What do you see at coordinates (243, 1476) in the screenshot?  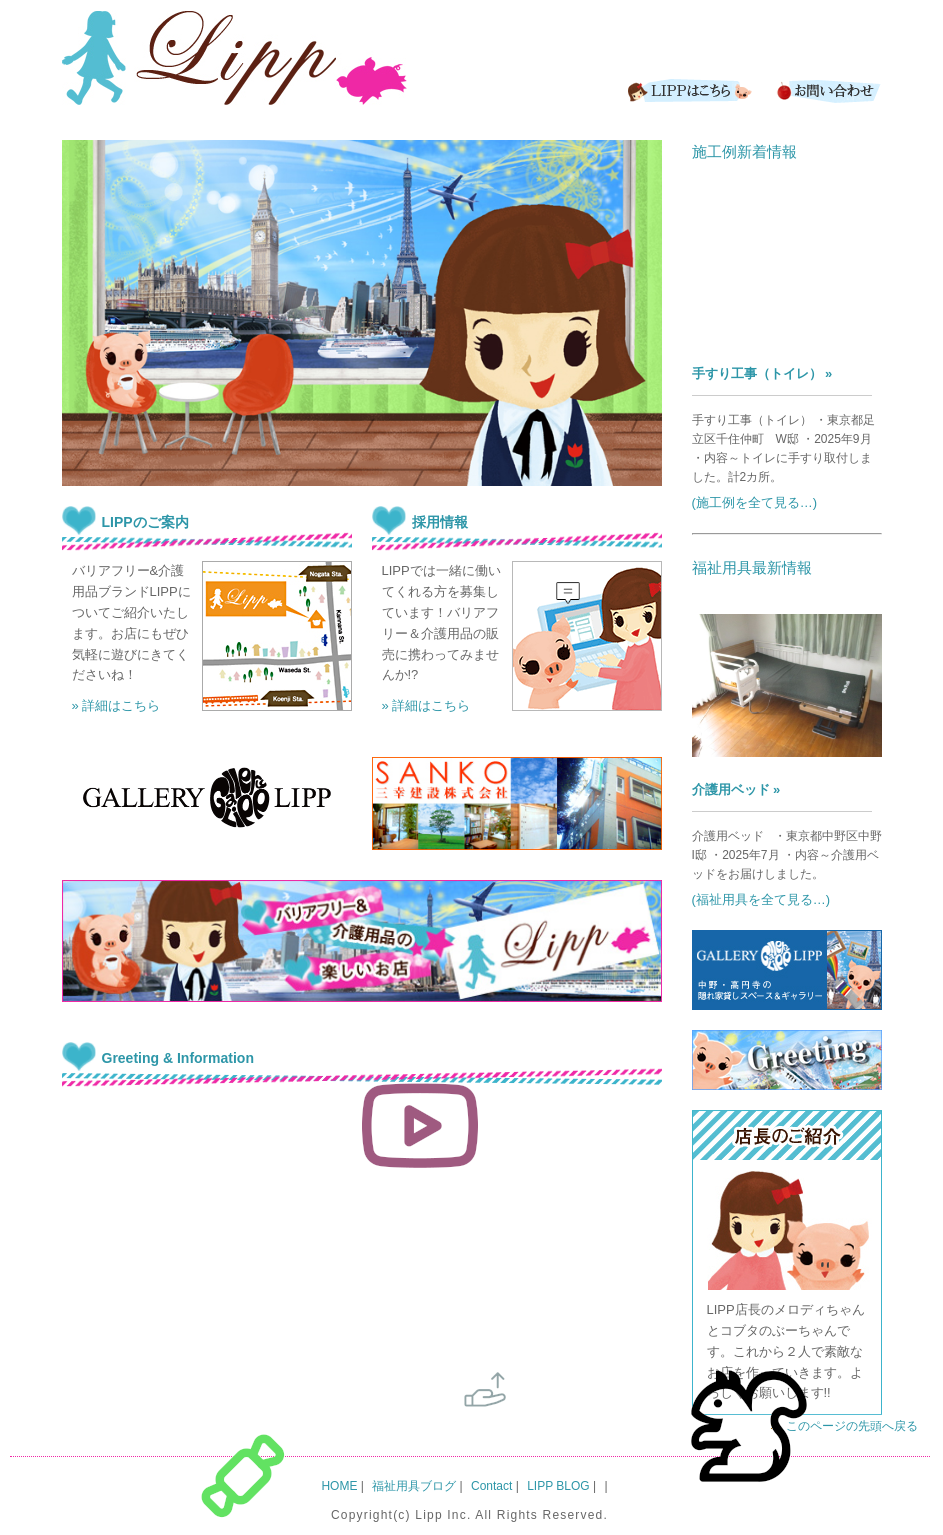 I see `access candy crush or similar game` at bounding box center [243, 1476].